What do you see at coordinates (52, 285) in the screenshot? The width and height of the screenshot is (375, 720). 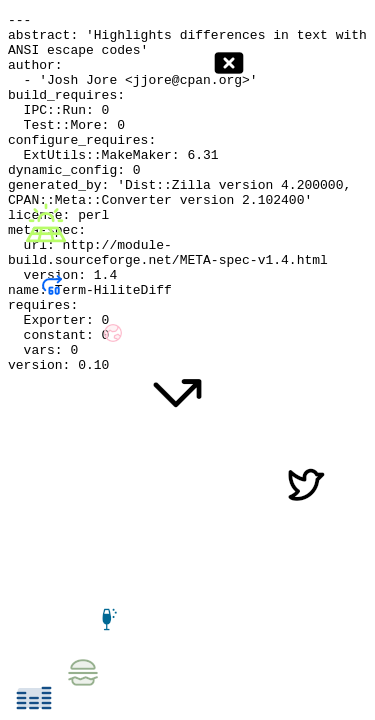 I see `skip forward 60 seconds` at bounding box center [52, 285].